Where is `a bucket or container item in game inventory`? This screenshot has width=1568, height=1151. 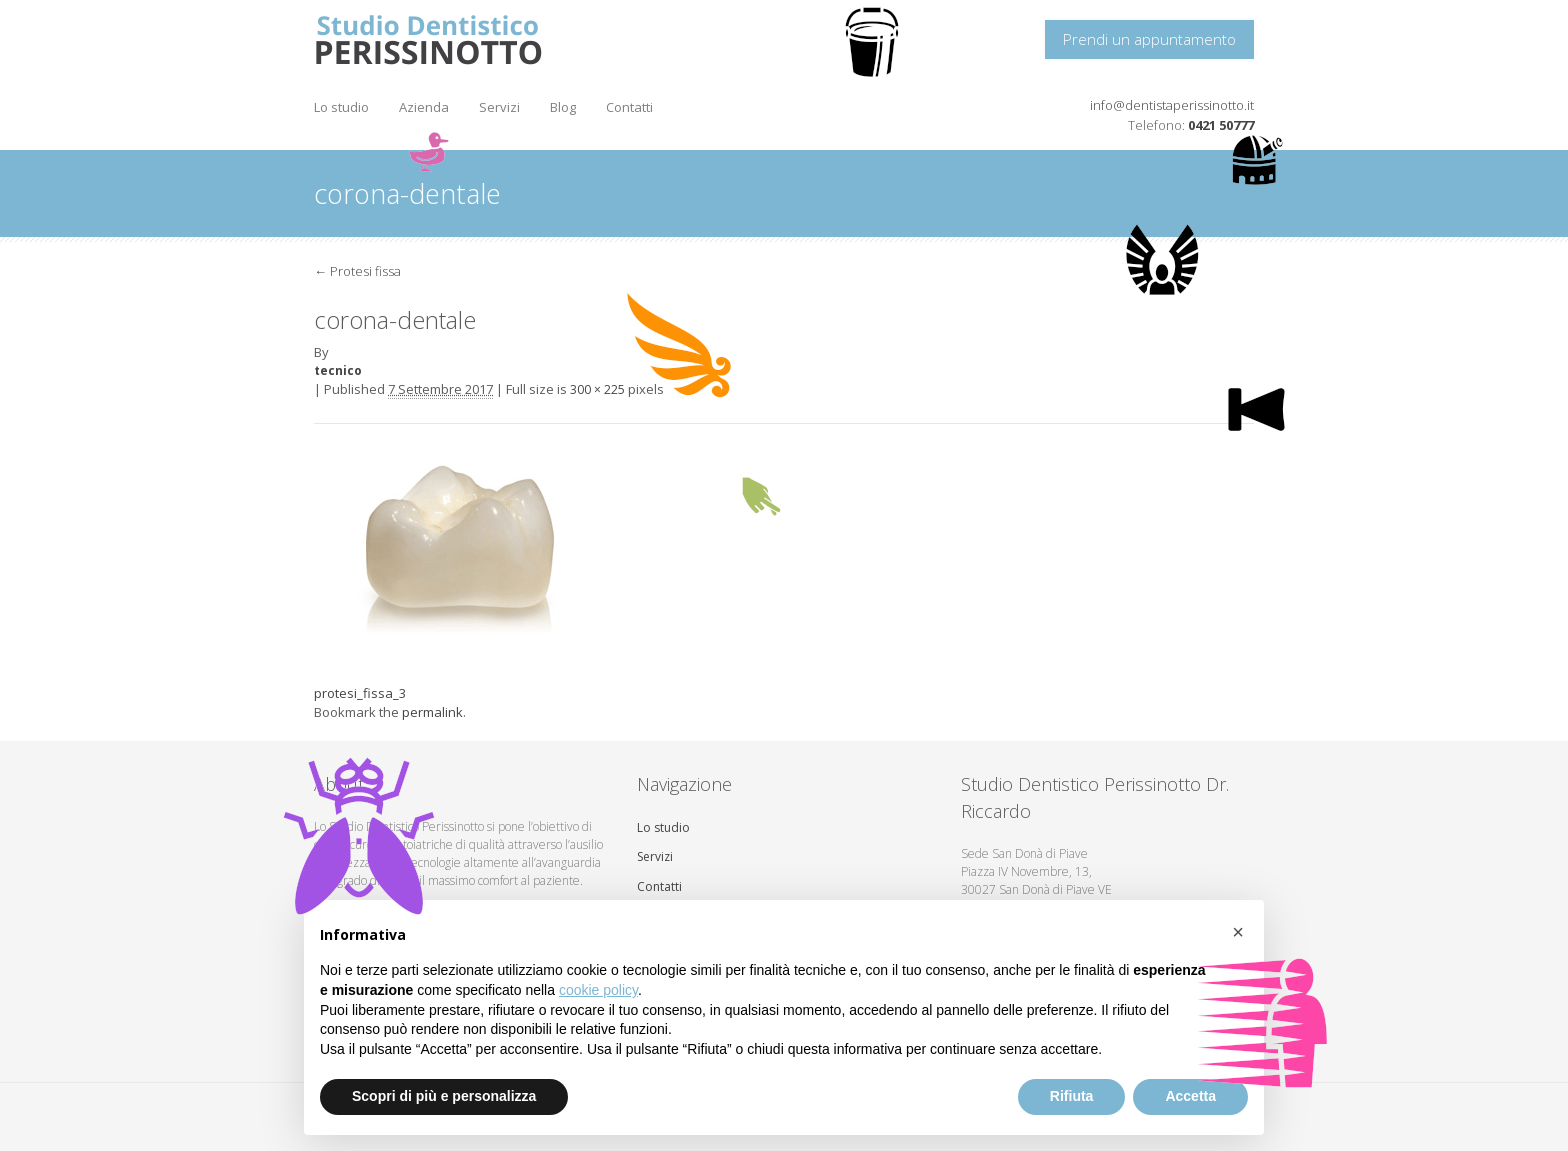 a bucket or container item in game inventory is located at coordinates (872, 40).